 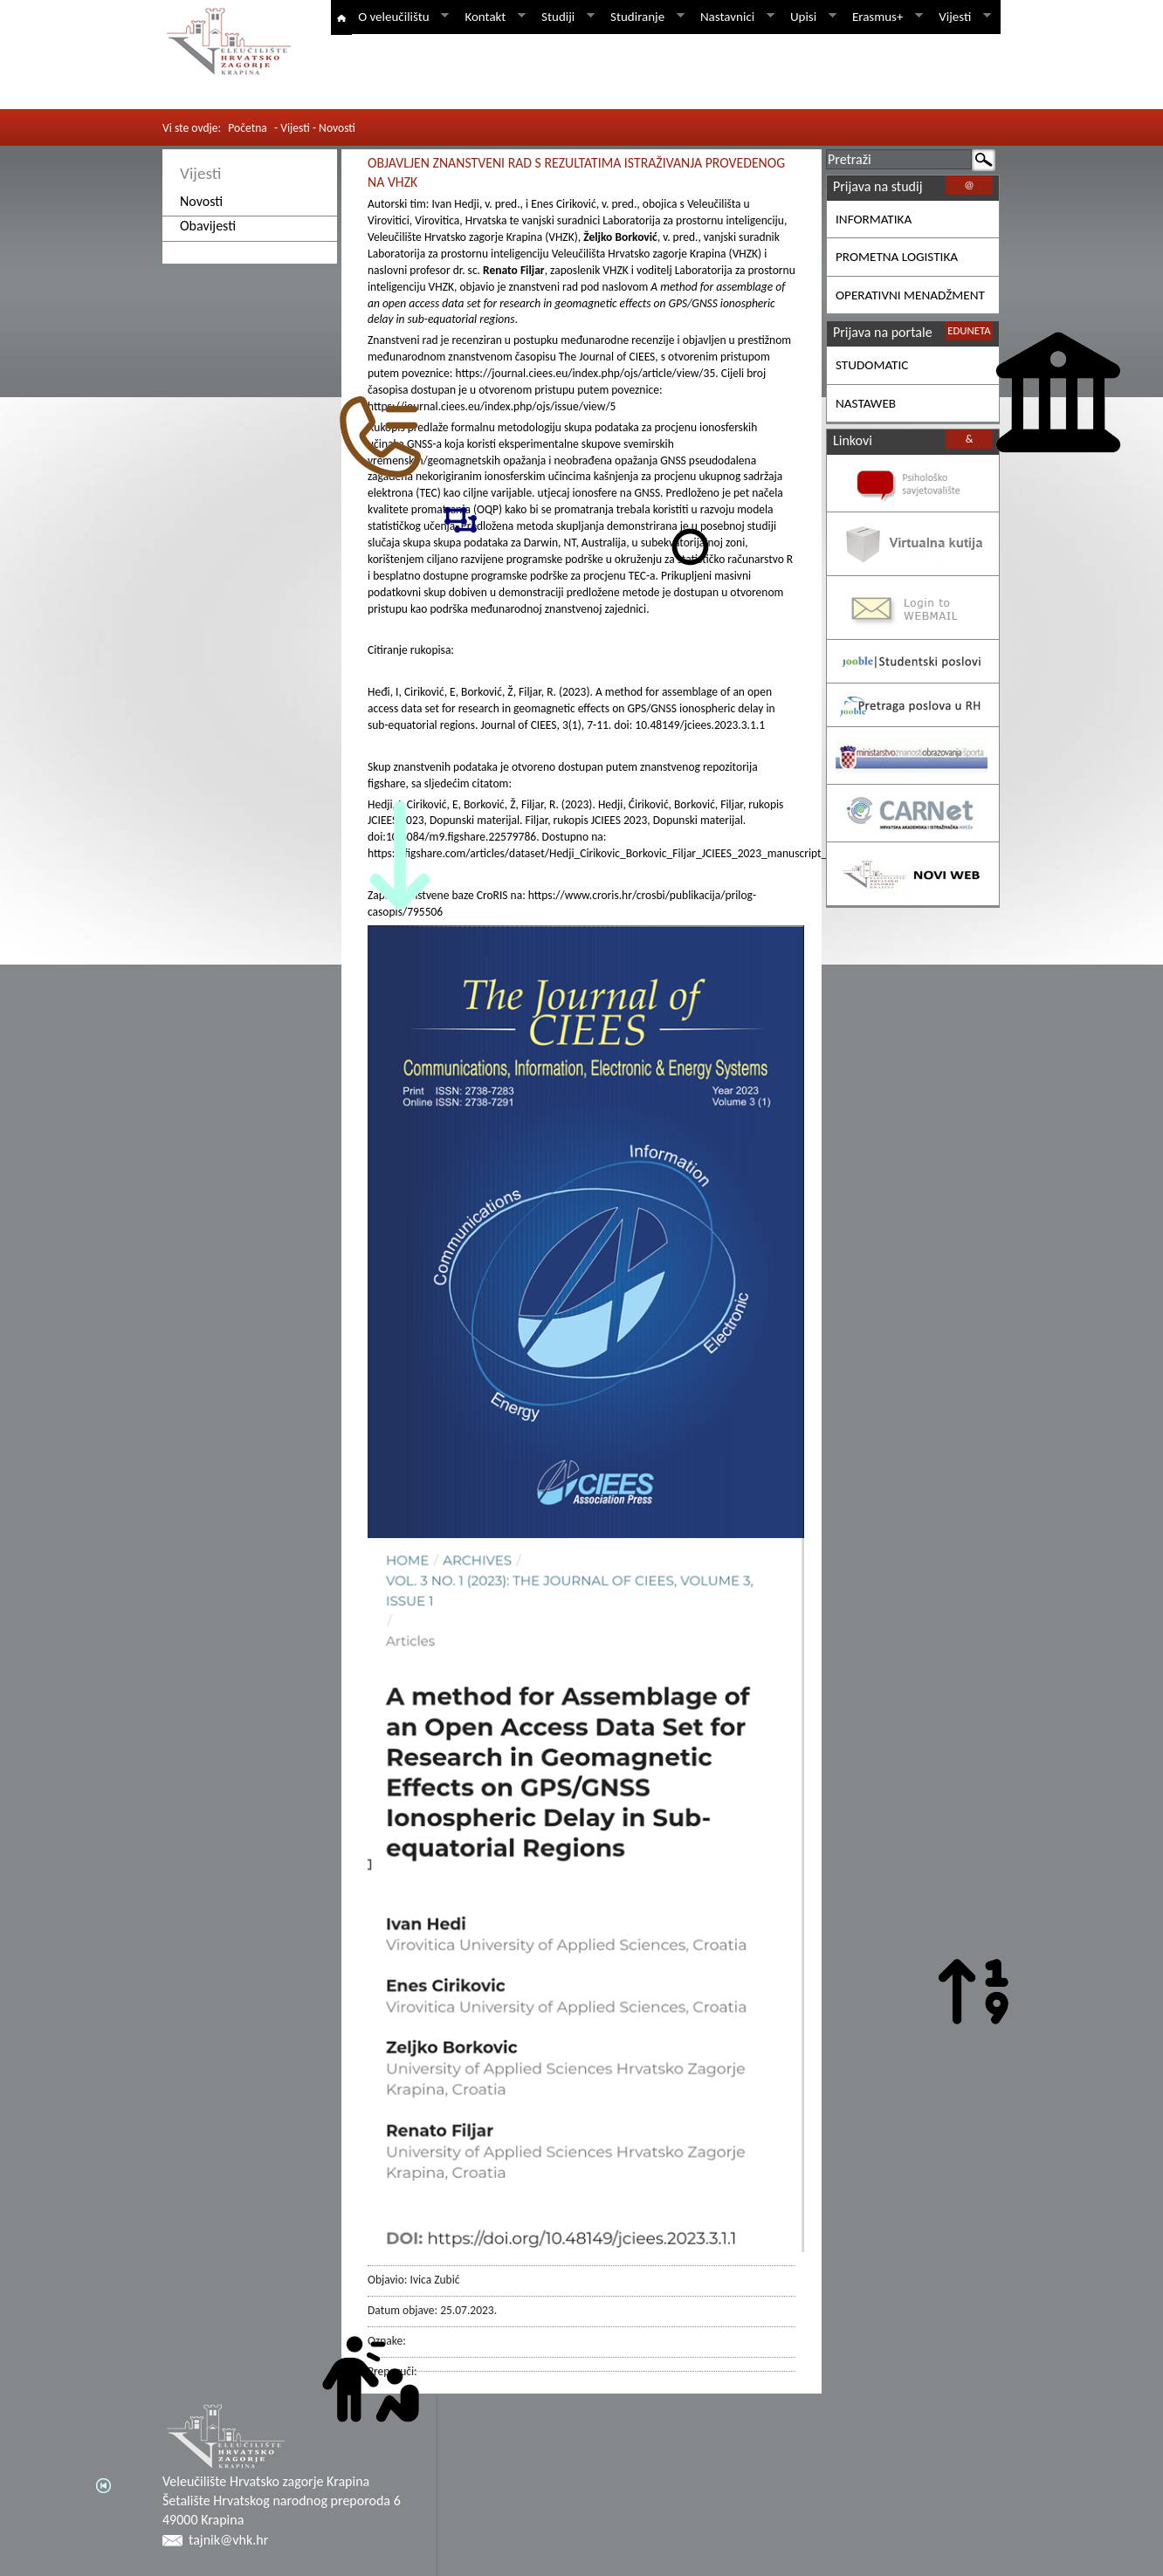 What do you see at coordinates (460, 519) in the screenshot?
I see `ungroup selected objects` at bounding box center [460, 519].